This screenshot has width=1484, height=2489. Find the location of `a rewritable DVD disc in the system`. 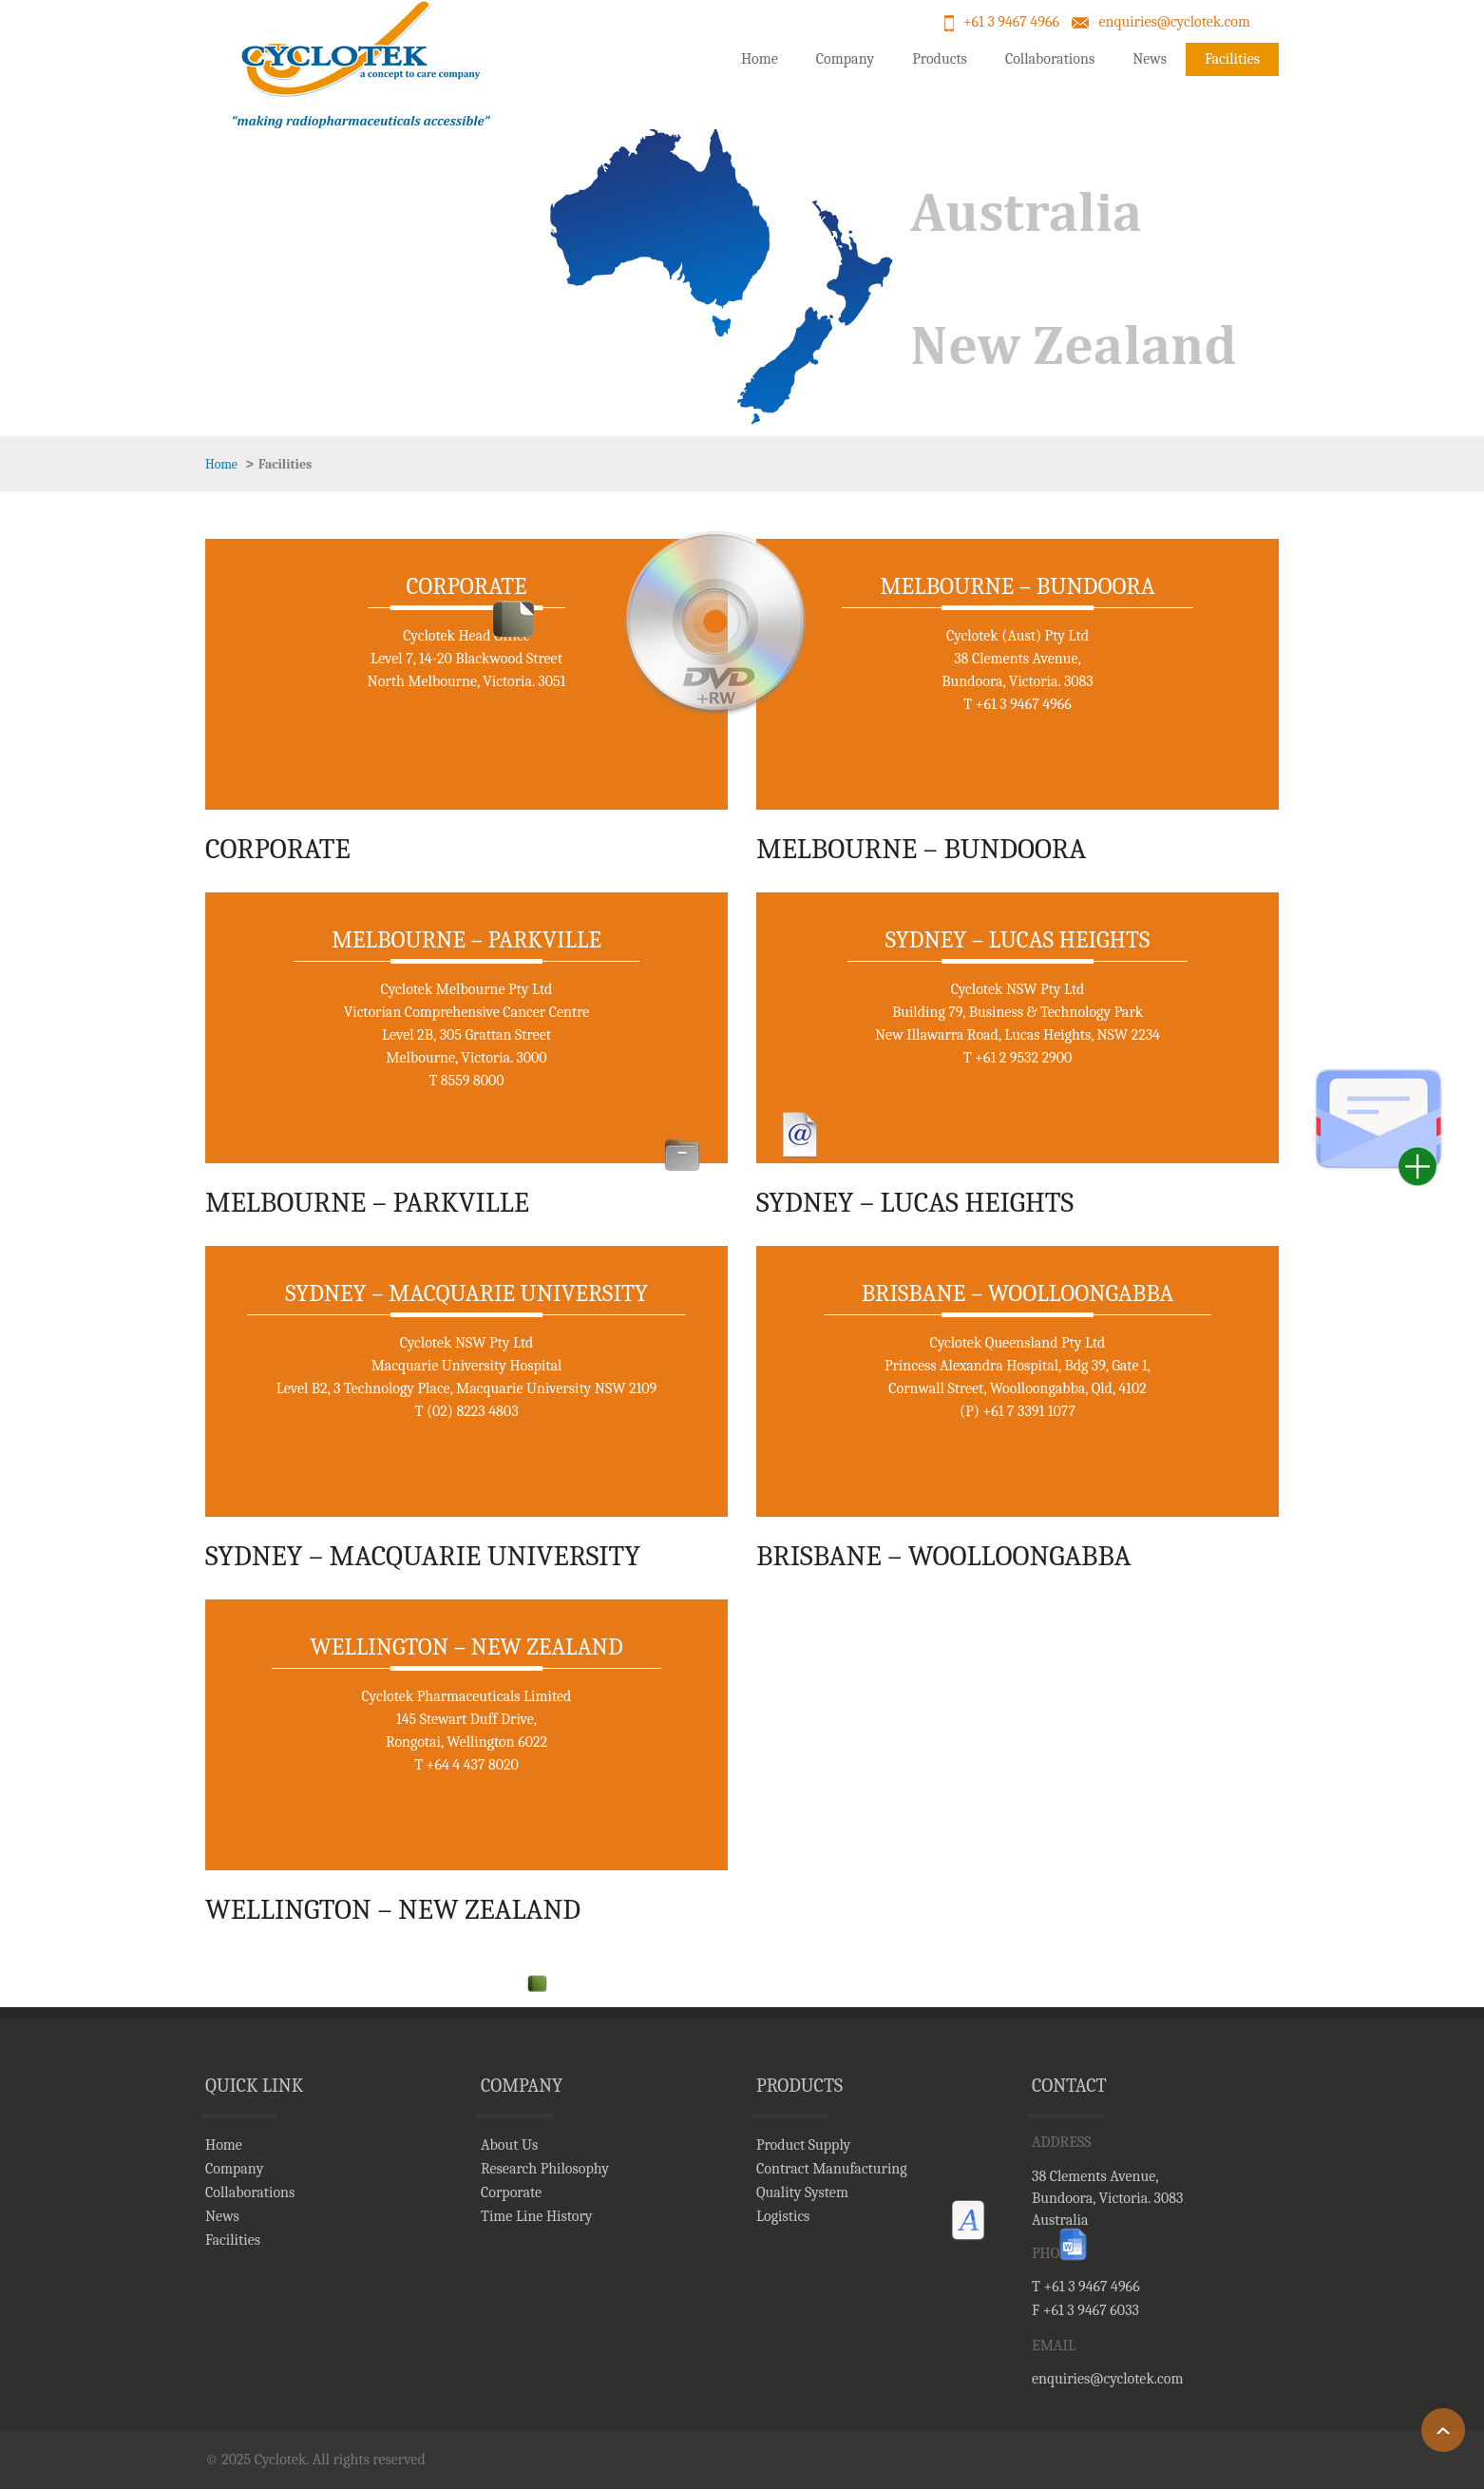

a rewritable DVD disc in the system is located at coordinates (715, 625).